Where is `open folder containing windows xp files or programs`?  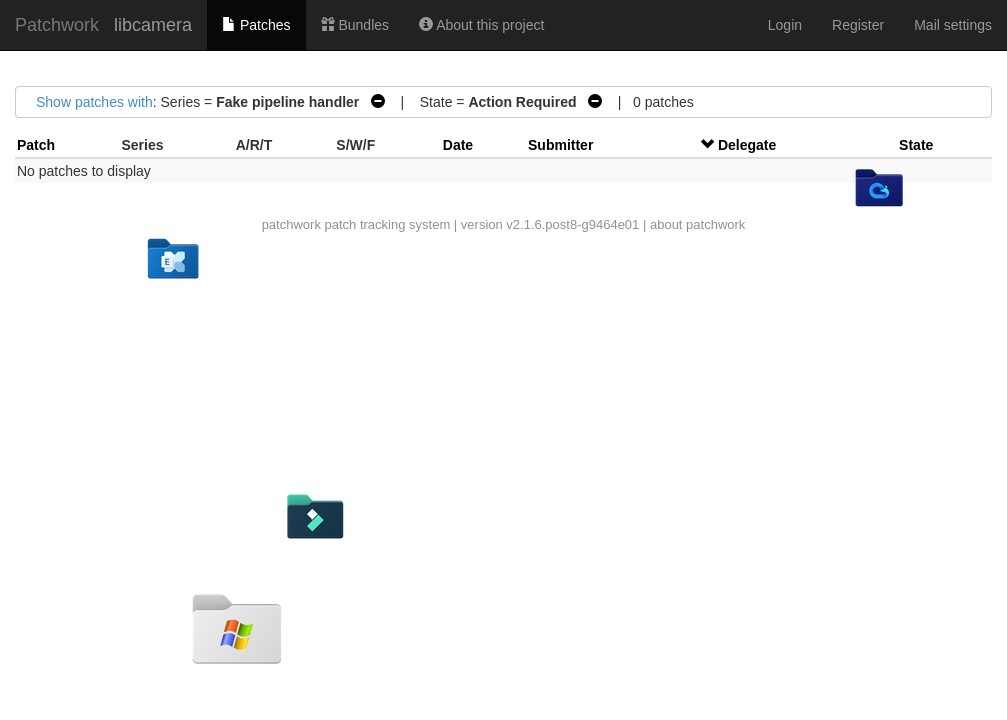 open folder containing windows xp files or programs is located at coordinates (236, 631).